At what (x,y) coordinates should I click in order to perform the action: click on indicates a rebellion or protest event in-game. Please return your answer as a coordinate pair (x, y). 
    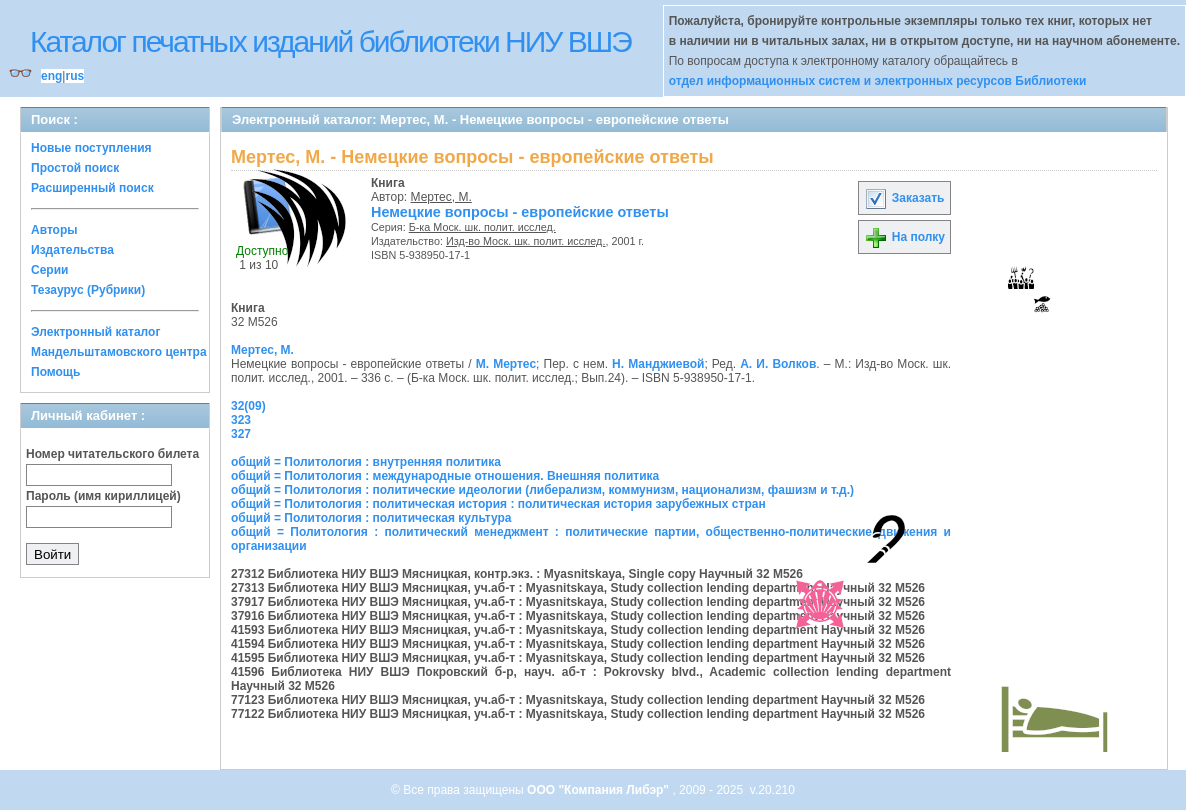
    Looking at the image, I should click on (1021, 276).